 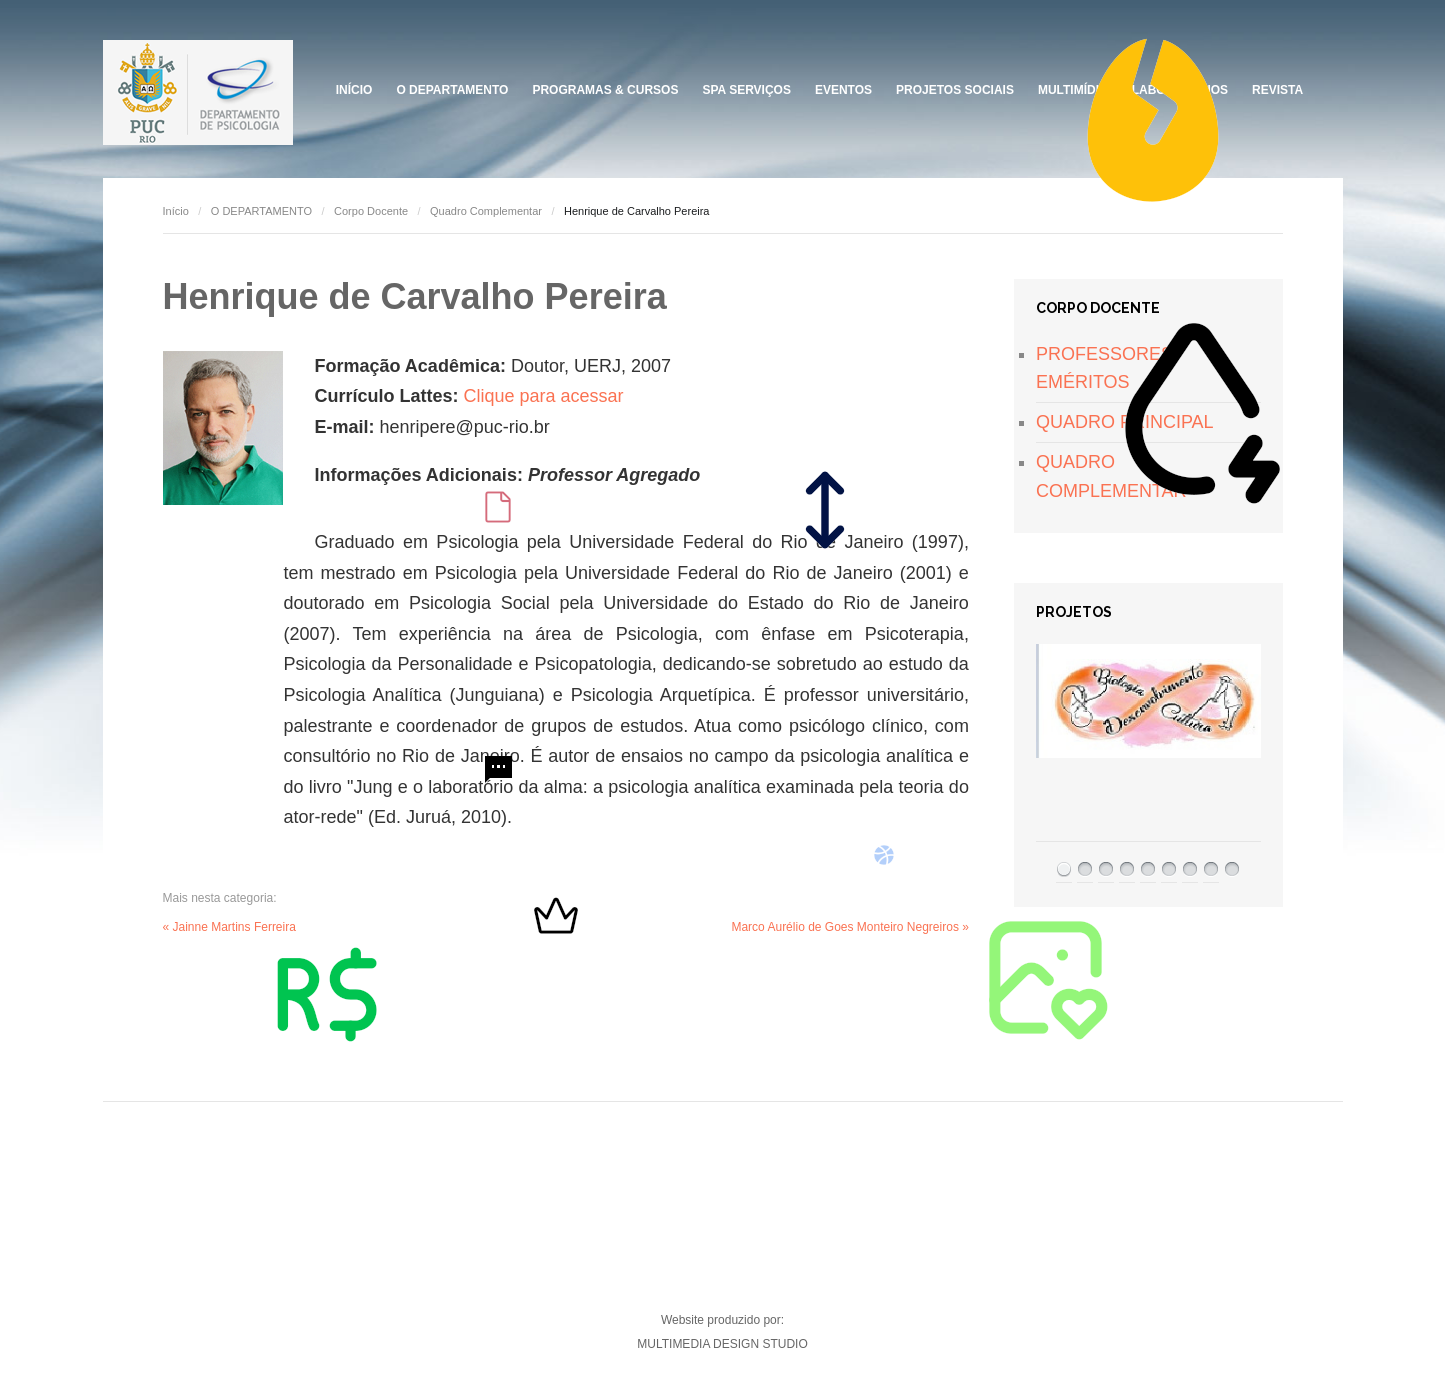 What do you see at coordinates (324, 994) in the screenshot?
I see `indicates Brazilian real currency` at bounding box center [324, 994].